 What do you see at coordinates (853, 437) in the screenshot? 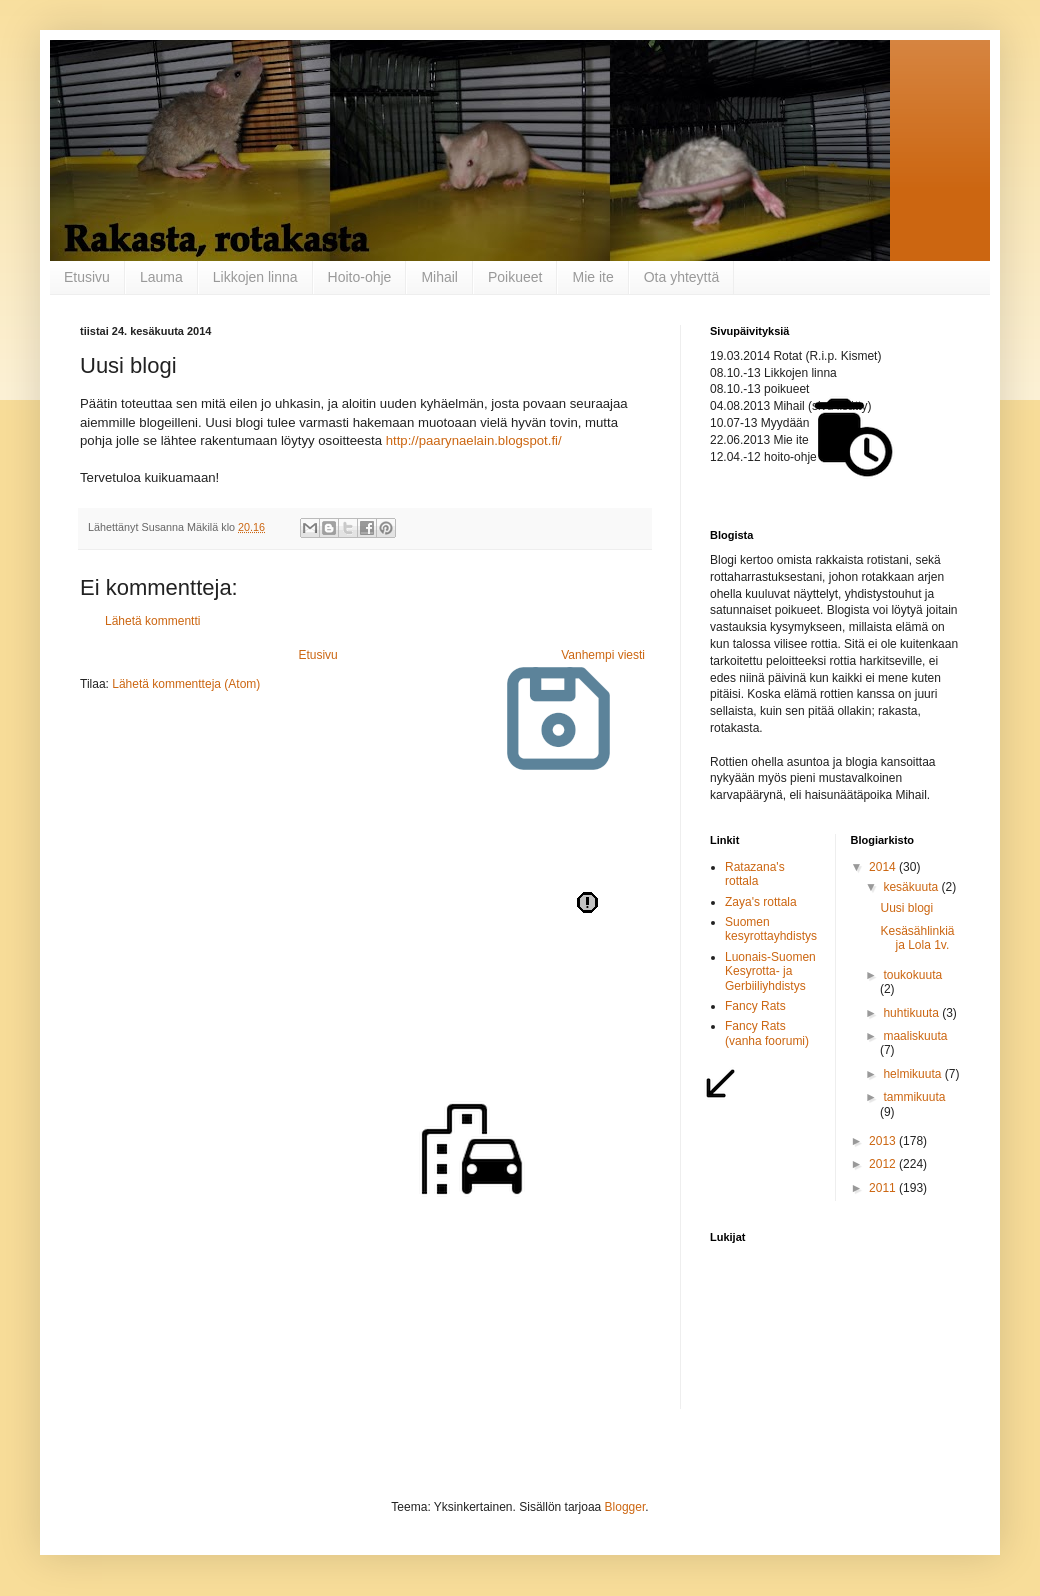
I see `enable auto-delete for messages or files` at bounding box center [853, 437].